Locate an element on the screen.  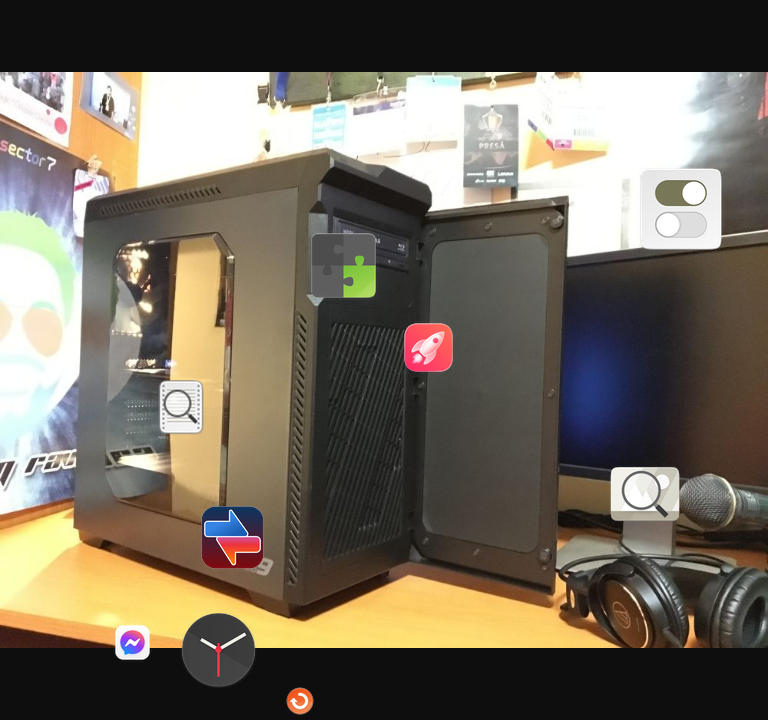
open ubuntu livepatch settings is located at coordinates (300, 701).